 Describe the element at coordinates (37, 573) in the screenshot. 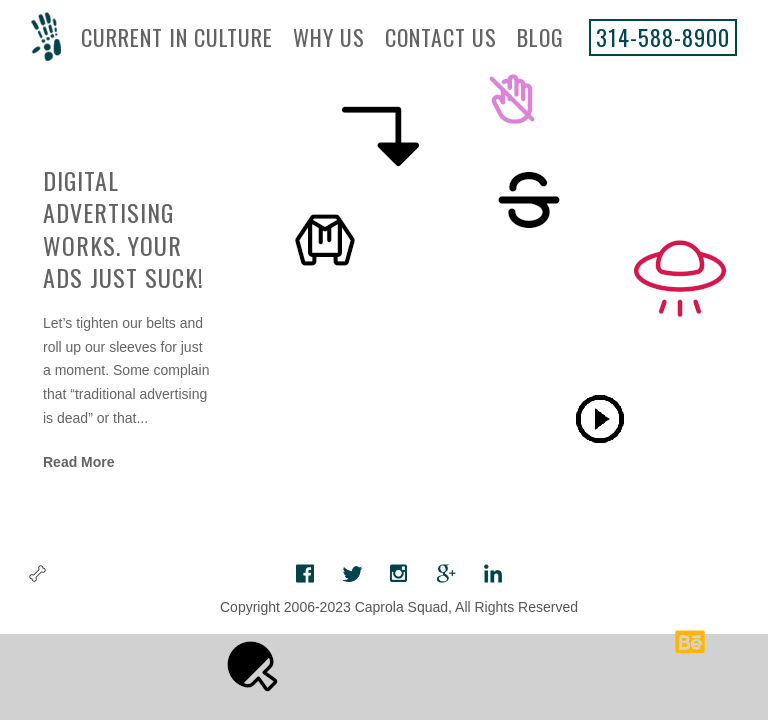

I see `access pet-related features or settings` at that location.